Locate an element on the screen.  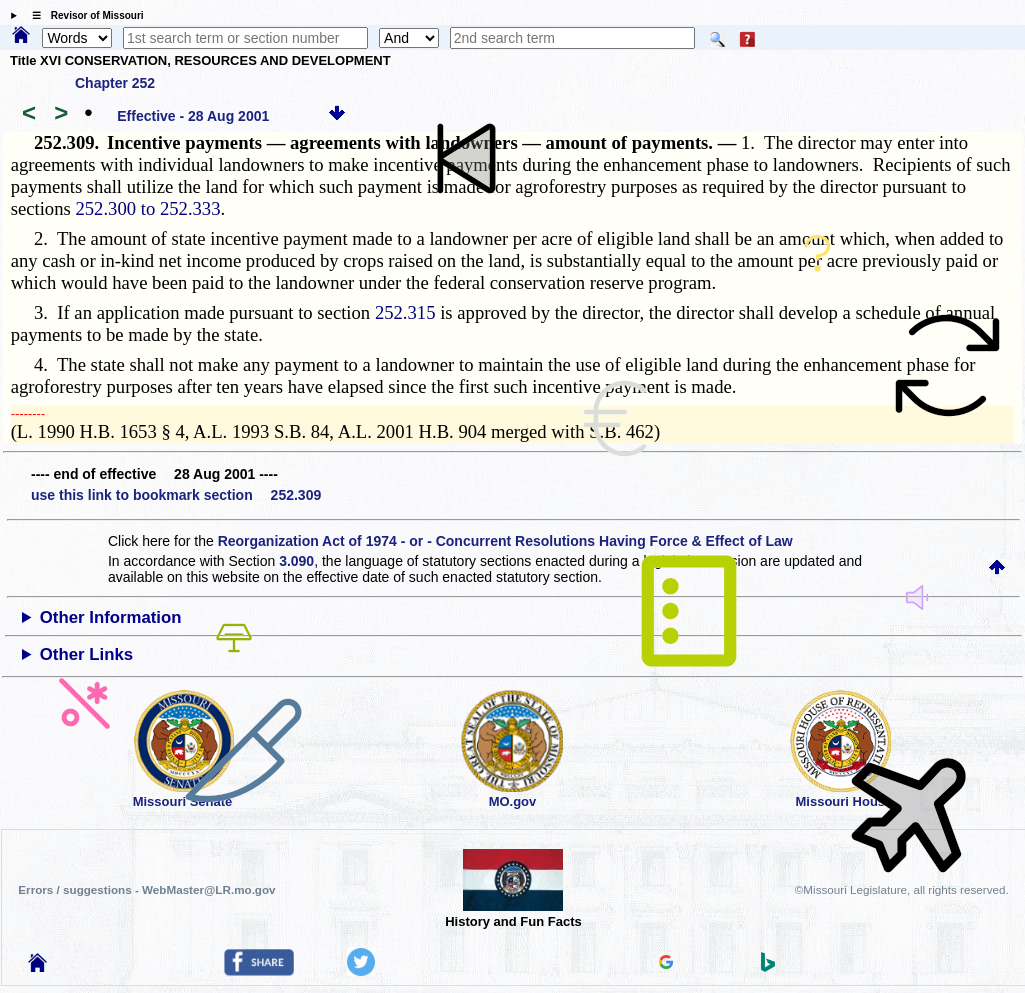
view or open film script is located at coordinates (689, 611).